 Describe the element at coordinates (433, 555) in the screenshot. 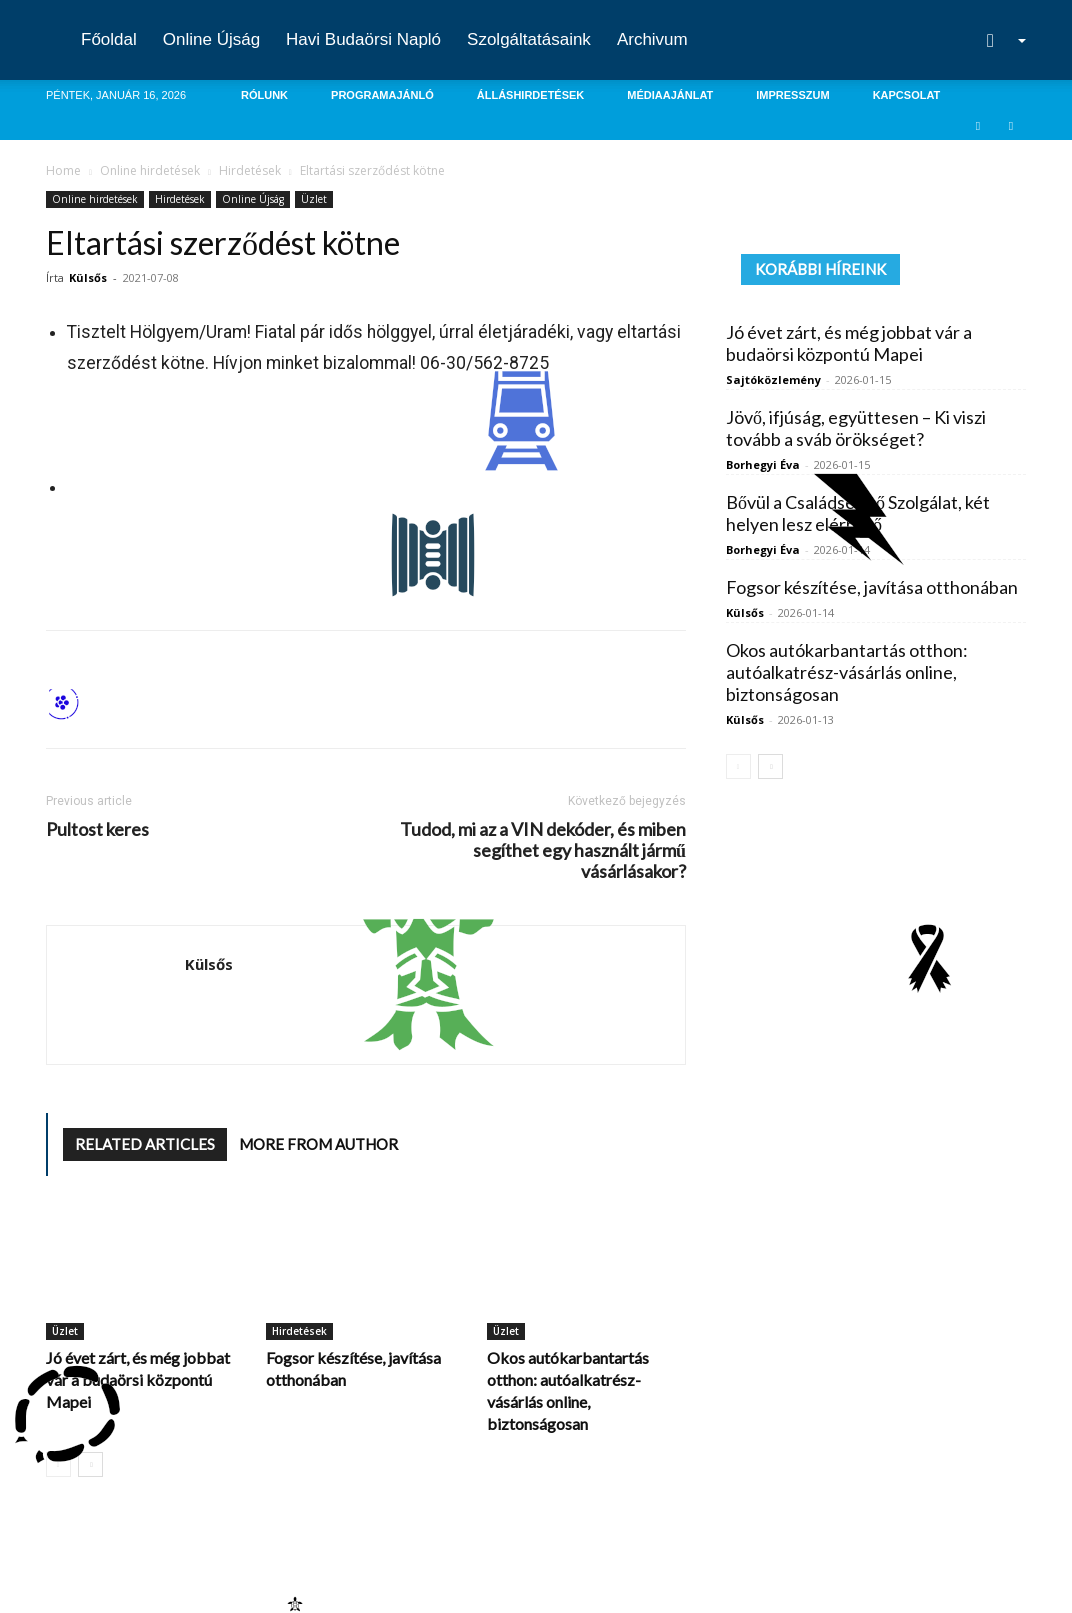

I see `accordion or bellows instrument in a music game` at that location.